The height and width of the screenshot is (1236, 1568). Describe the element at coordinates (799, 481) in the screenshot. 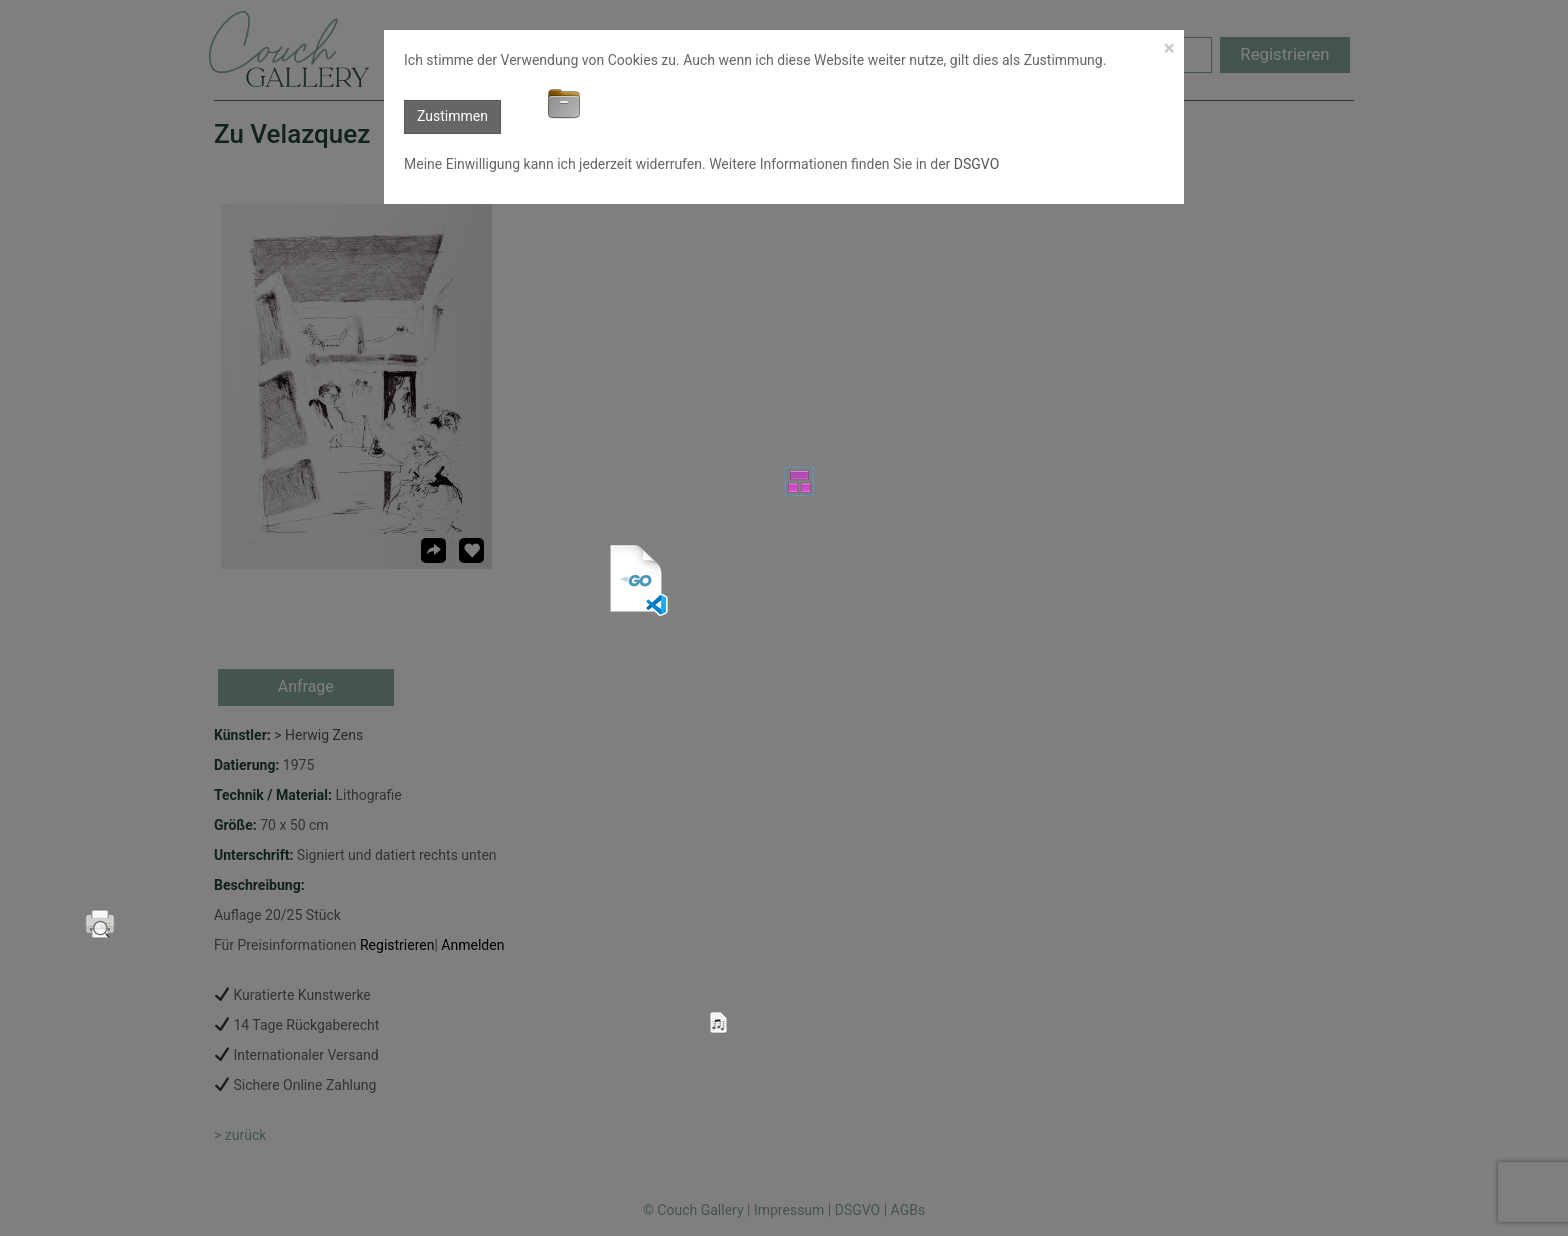

I see `select all items in the current view` at that location.